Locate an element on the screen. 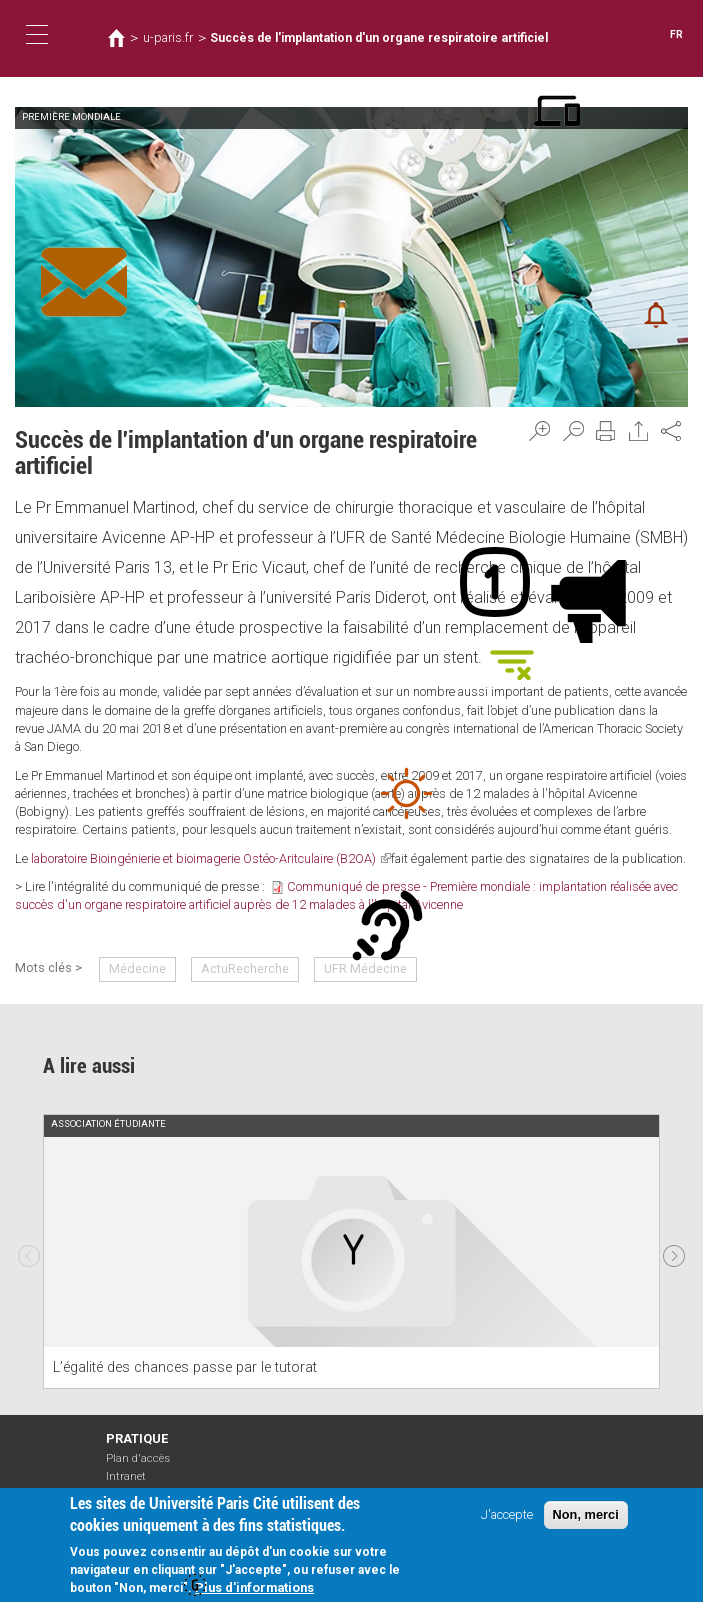  view connected devices is located at coordinates (557, 111).